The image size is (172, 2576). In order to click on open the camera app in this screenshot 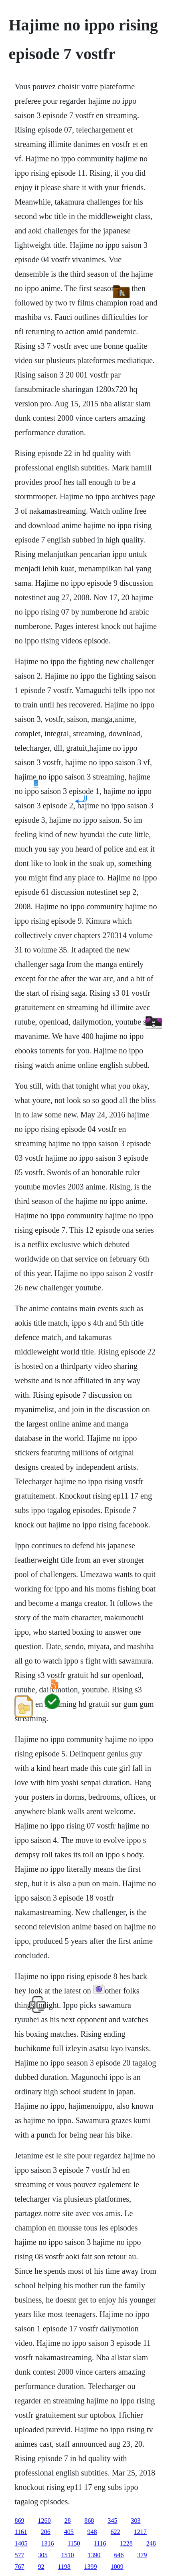, I will do `click(99, 1989)`.